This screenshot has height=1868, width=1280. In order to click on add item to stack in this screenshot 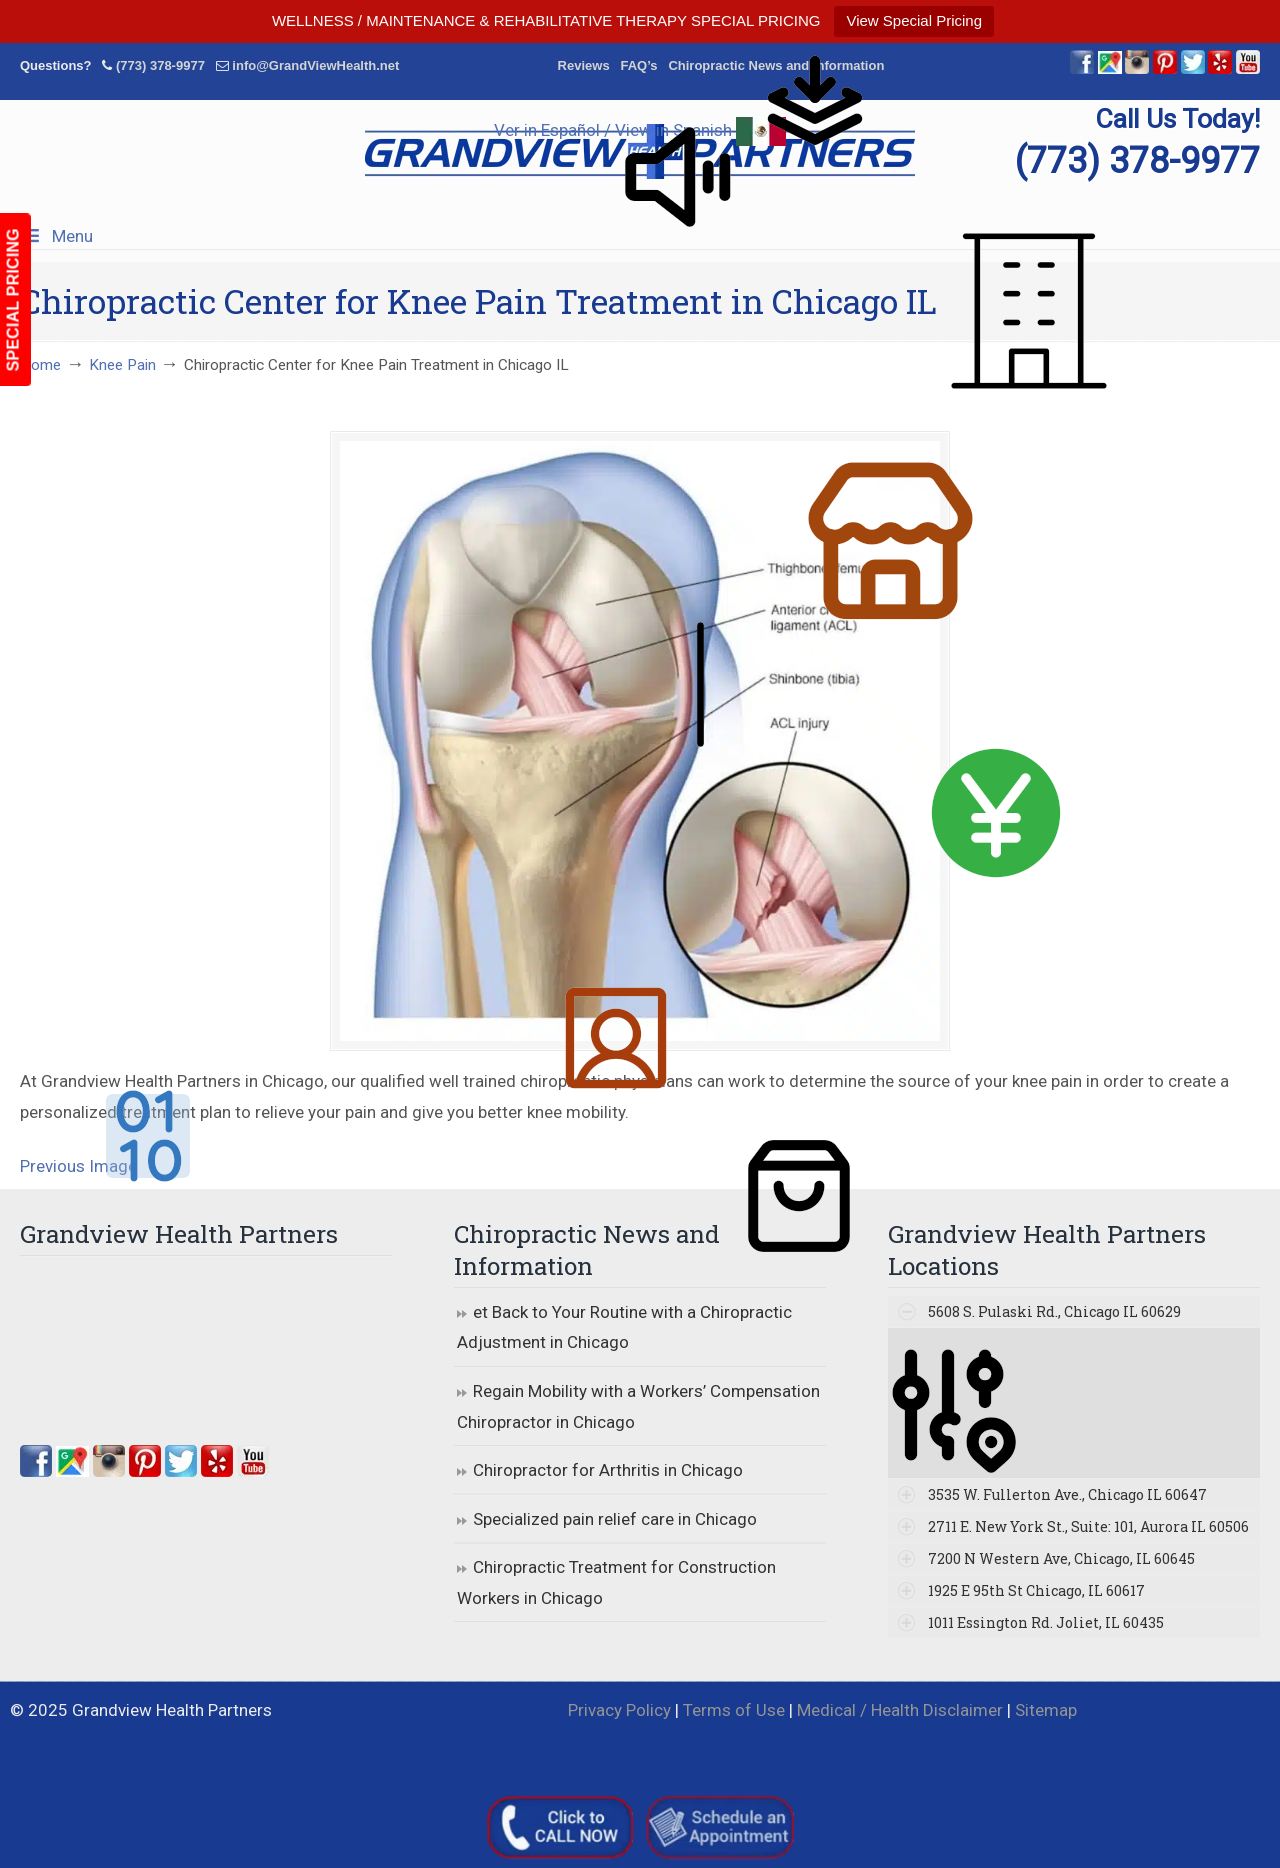, I will do `click(815, 103)`.